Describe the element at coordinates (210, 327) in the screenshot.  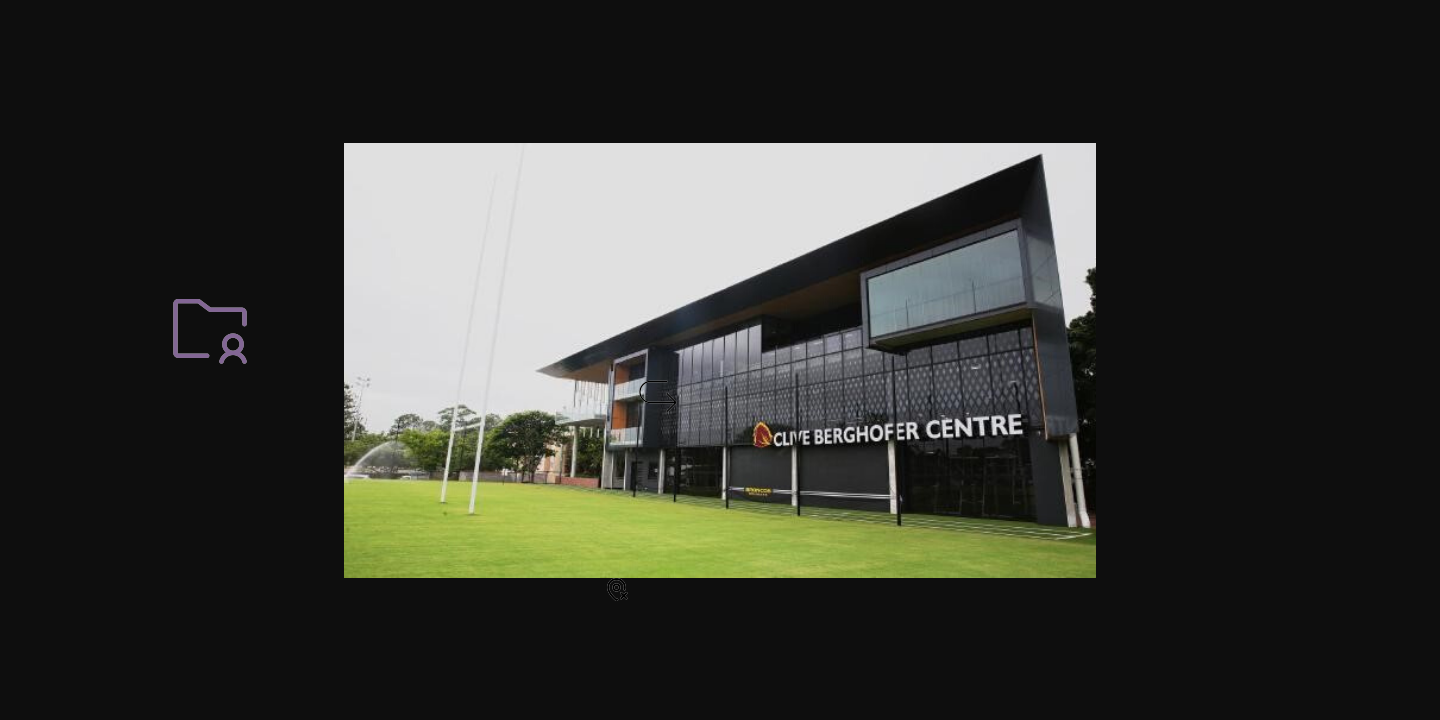
I see `access user-specific files or personal folder` at that location.